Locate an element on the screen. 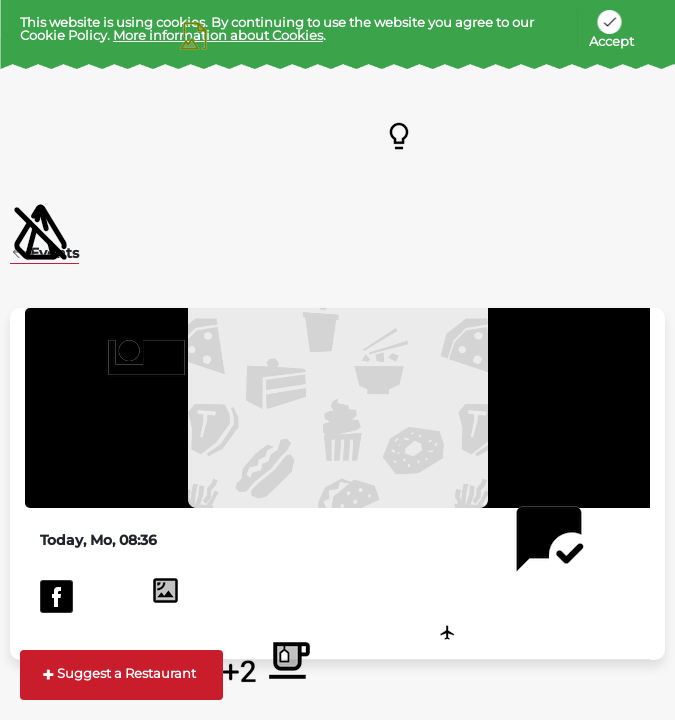 This screenshot has width=675, height=720. disable 3D object rendering is located at coordinates (40, 233).